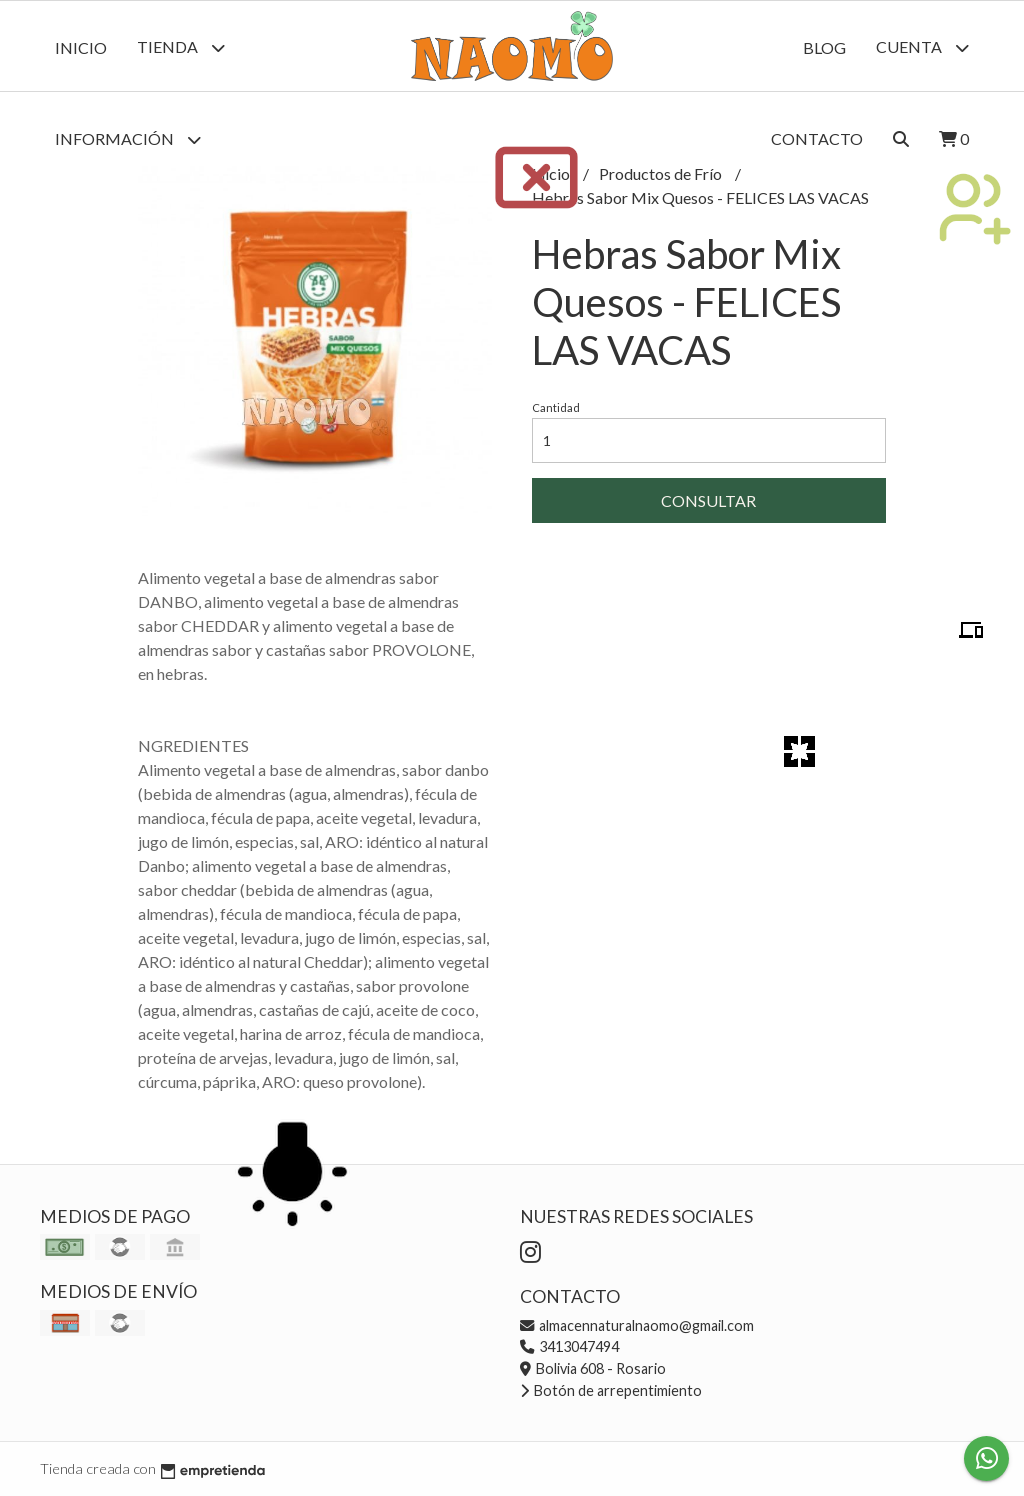 The image size is (1024, 1496). Describe the element at coordinates (973, 207) in the screenshot. I see `add a new team member` at that location.